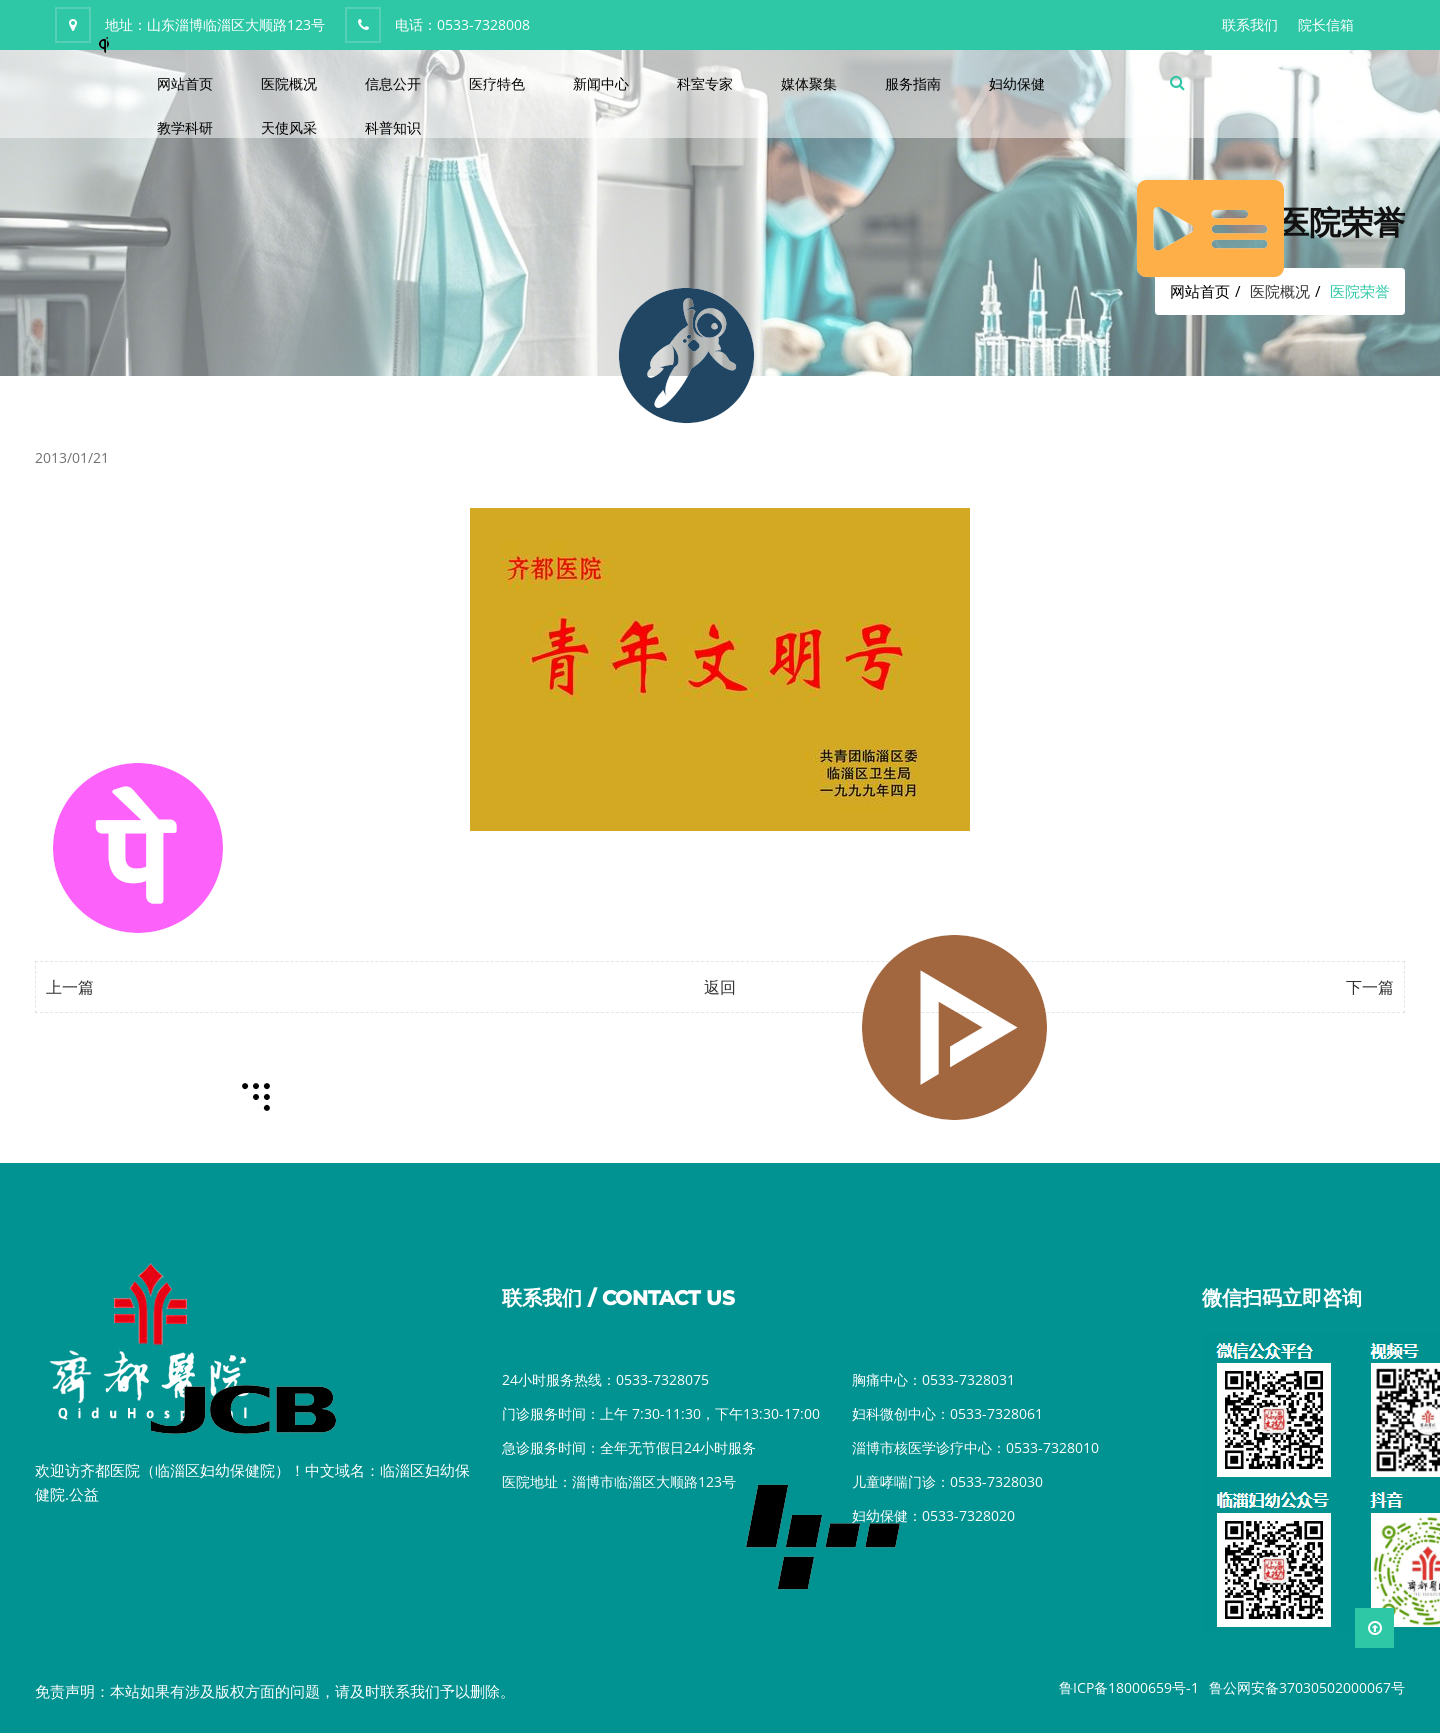  Describe the element at coordinates (686, 355) in the screenshot. I see `grav CMS platform logo` at that location.